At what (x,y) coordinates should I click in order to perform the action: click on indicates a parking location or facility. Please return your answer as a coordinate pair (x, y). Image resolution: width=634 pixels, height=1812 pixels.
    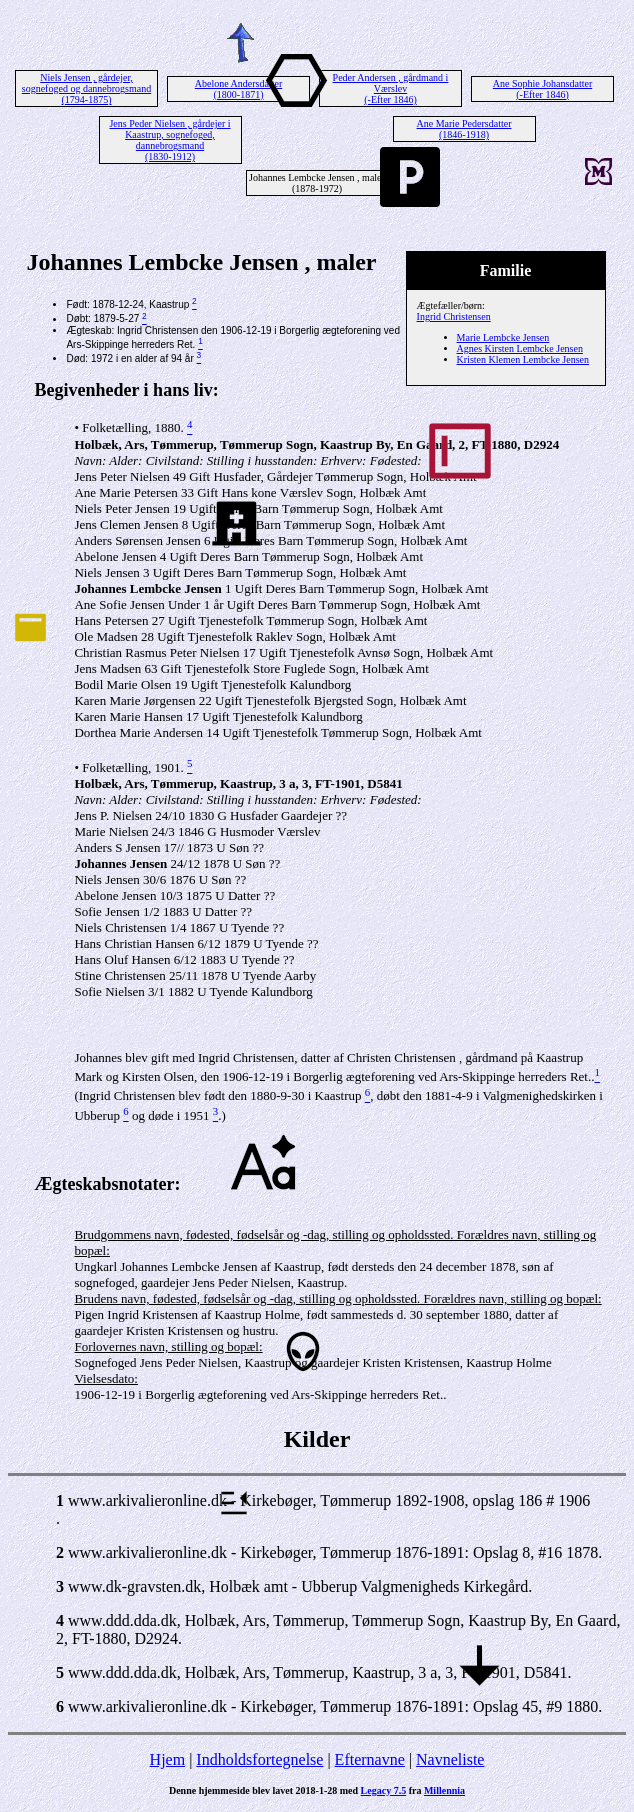
    Looking at the image, I should click on (410, 177).